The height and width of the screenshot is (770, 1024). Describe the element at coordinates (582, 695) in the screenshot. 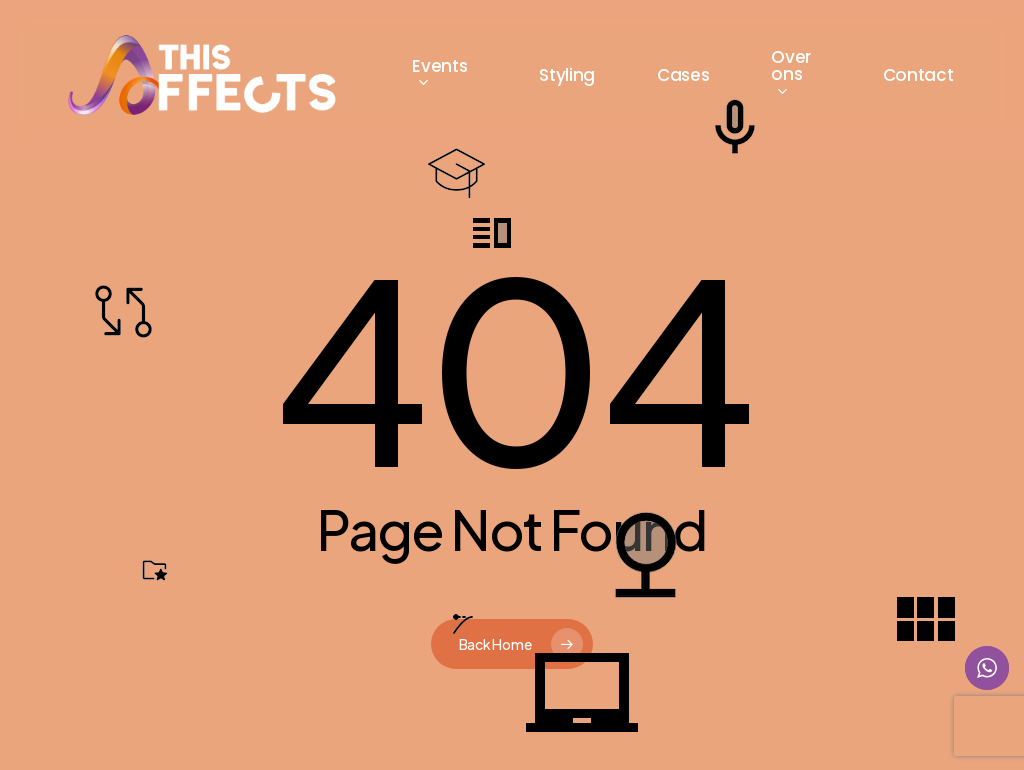

I see `access chromebook or laptop settings` at that location.